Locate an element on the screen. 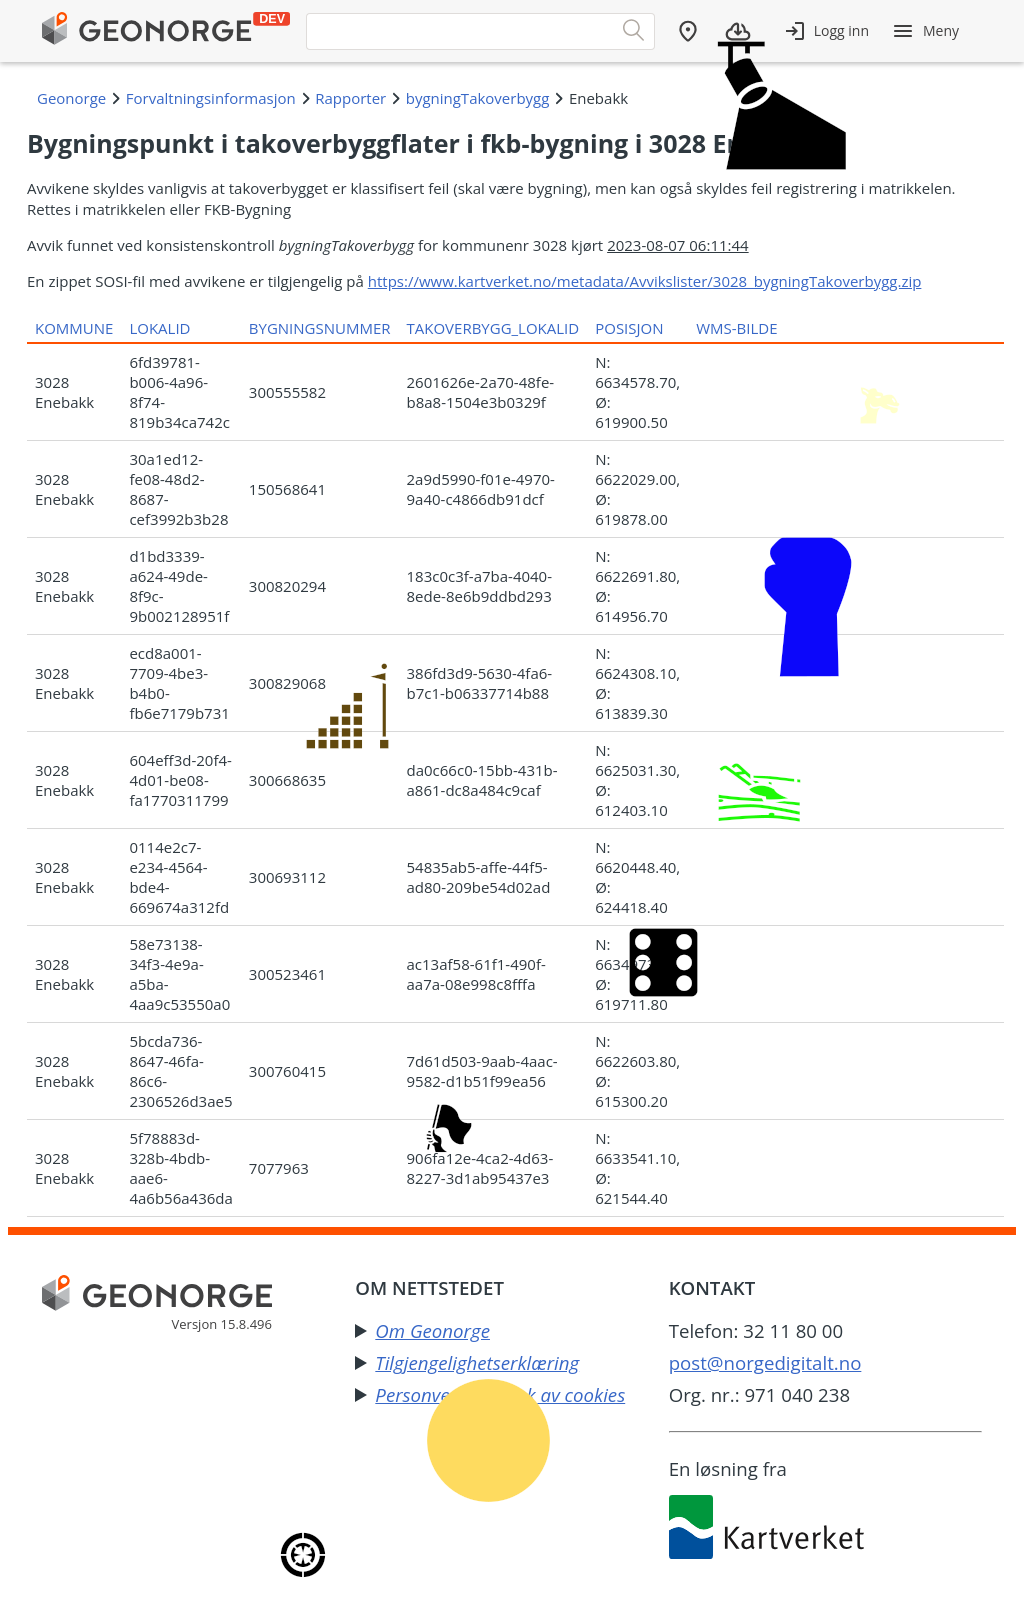 This screenshot has width=1024, height=1611. farming or agriculture tool indicator is located at coordinates (759, 780).